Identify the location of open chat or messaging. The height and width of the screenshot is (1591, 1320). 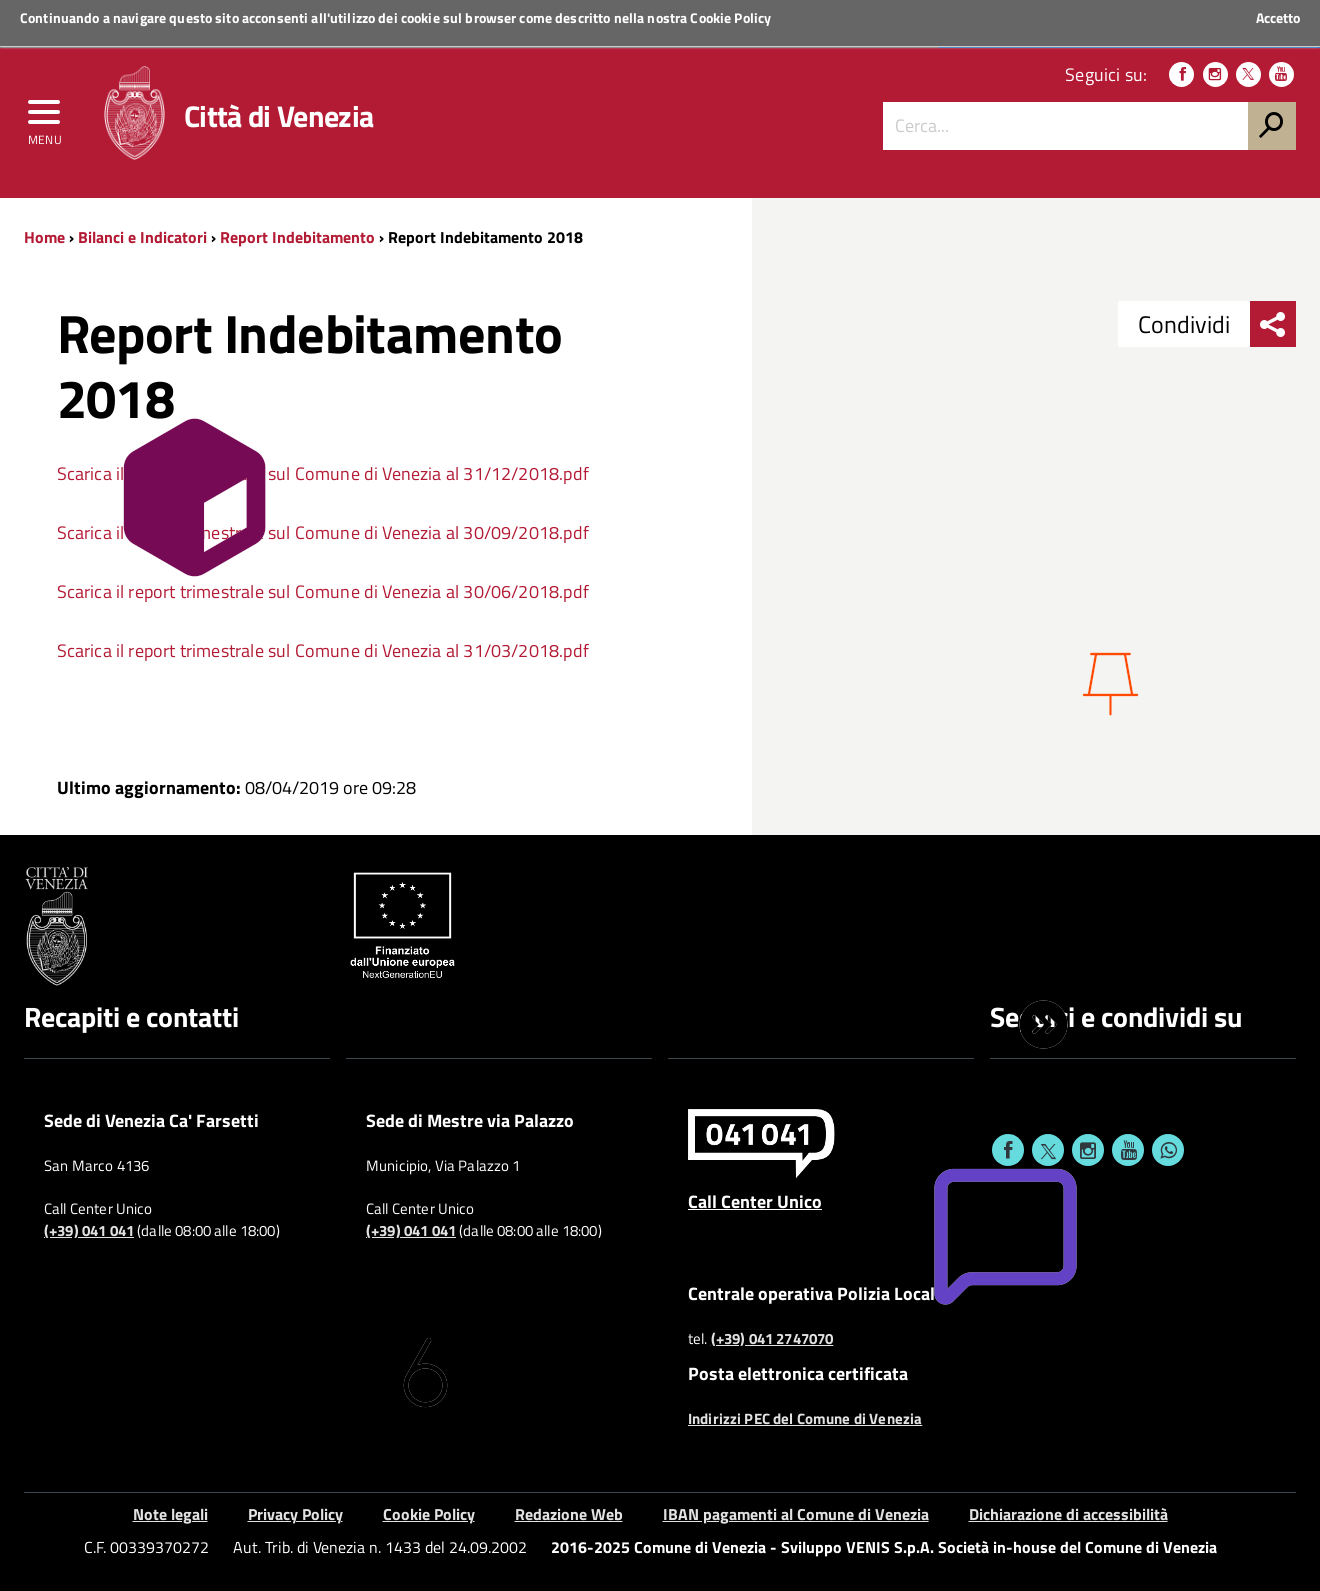
(1005, 1233).